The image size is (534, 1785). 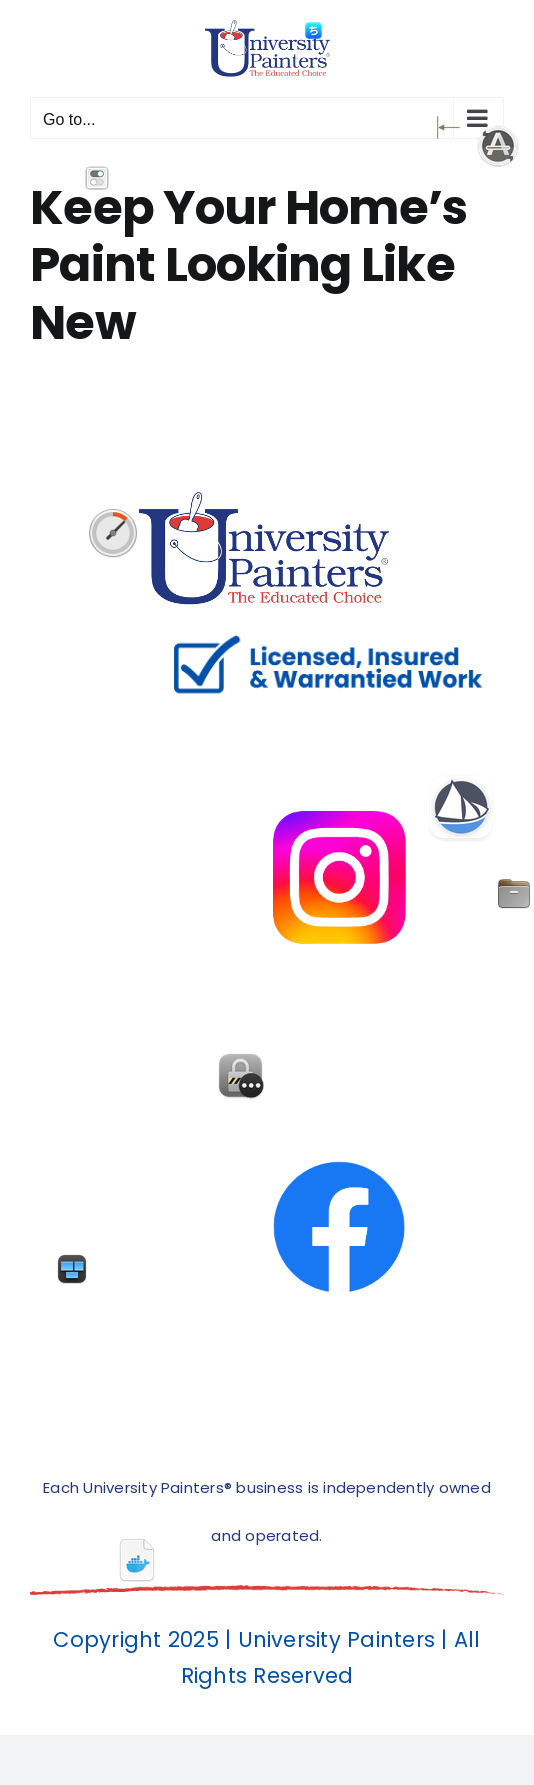 What do you see at coordinates (137, 1560) in the screenshot?
I see `a dockerfile or docker configuration file` at bounding box center [137, 1560].